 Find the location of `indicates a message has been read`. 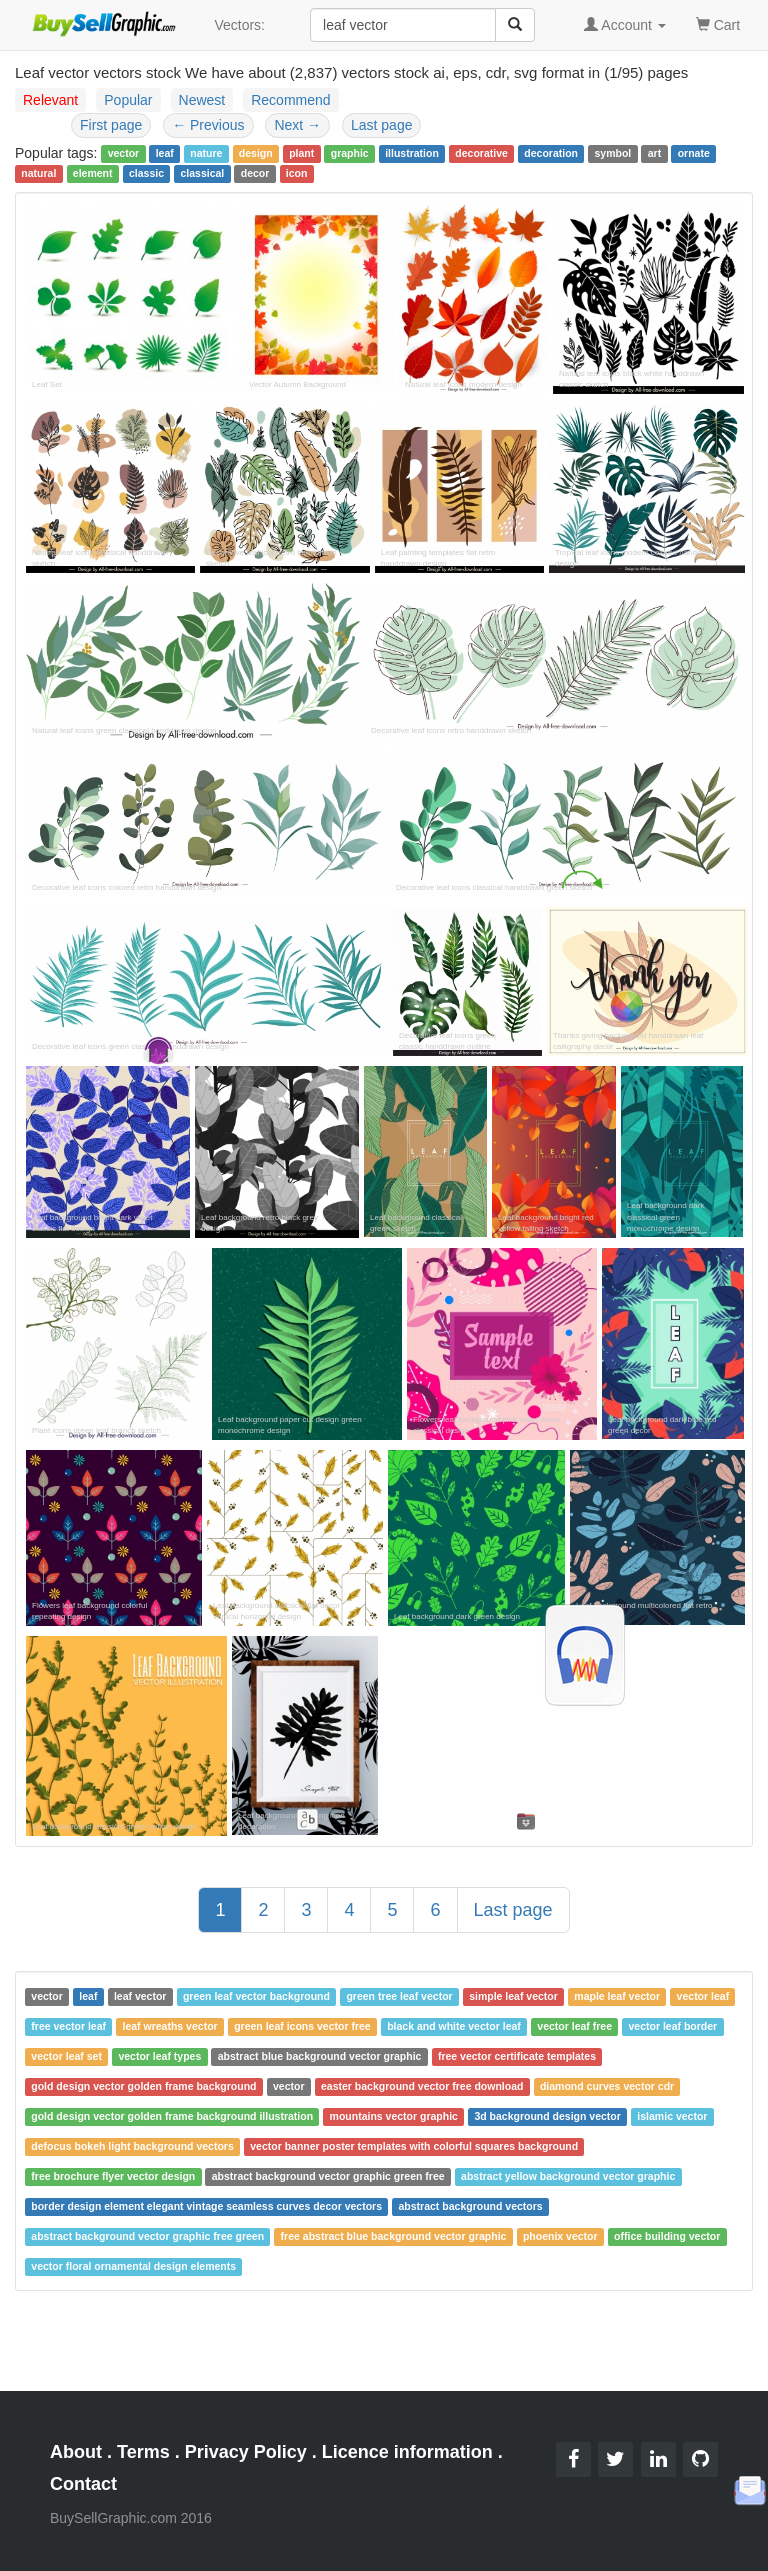

indicates a message has been read is located at coordinates (750, 2491).